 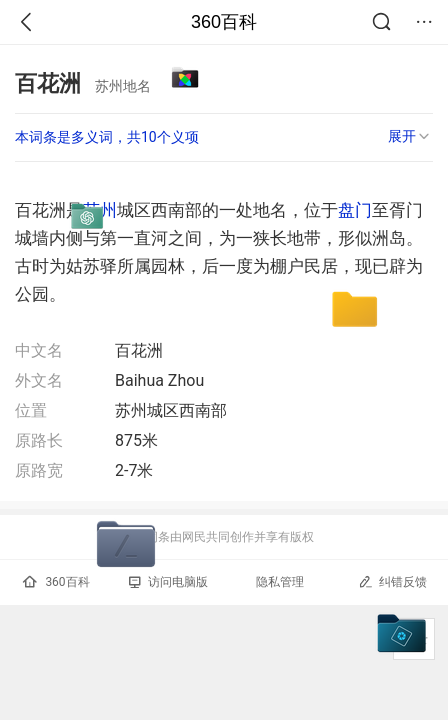 I want to click on access the root directory, so click(x=126, y=544).